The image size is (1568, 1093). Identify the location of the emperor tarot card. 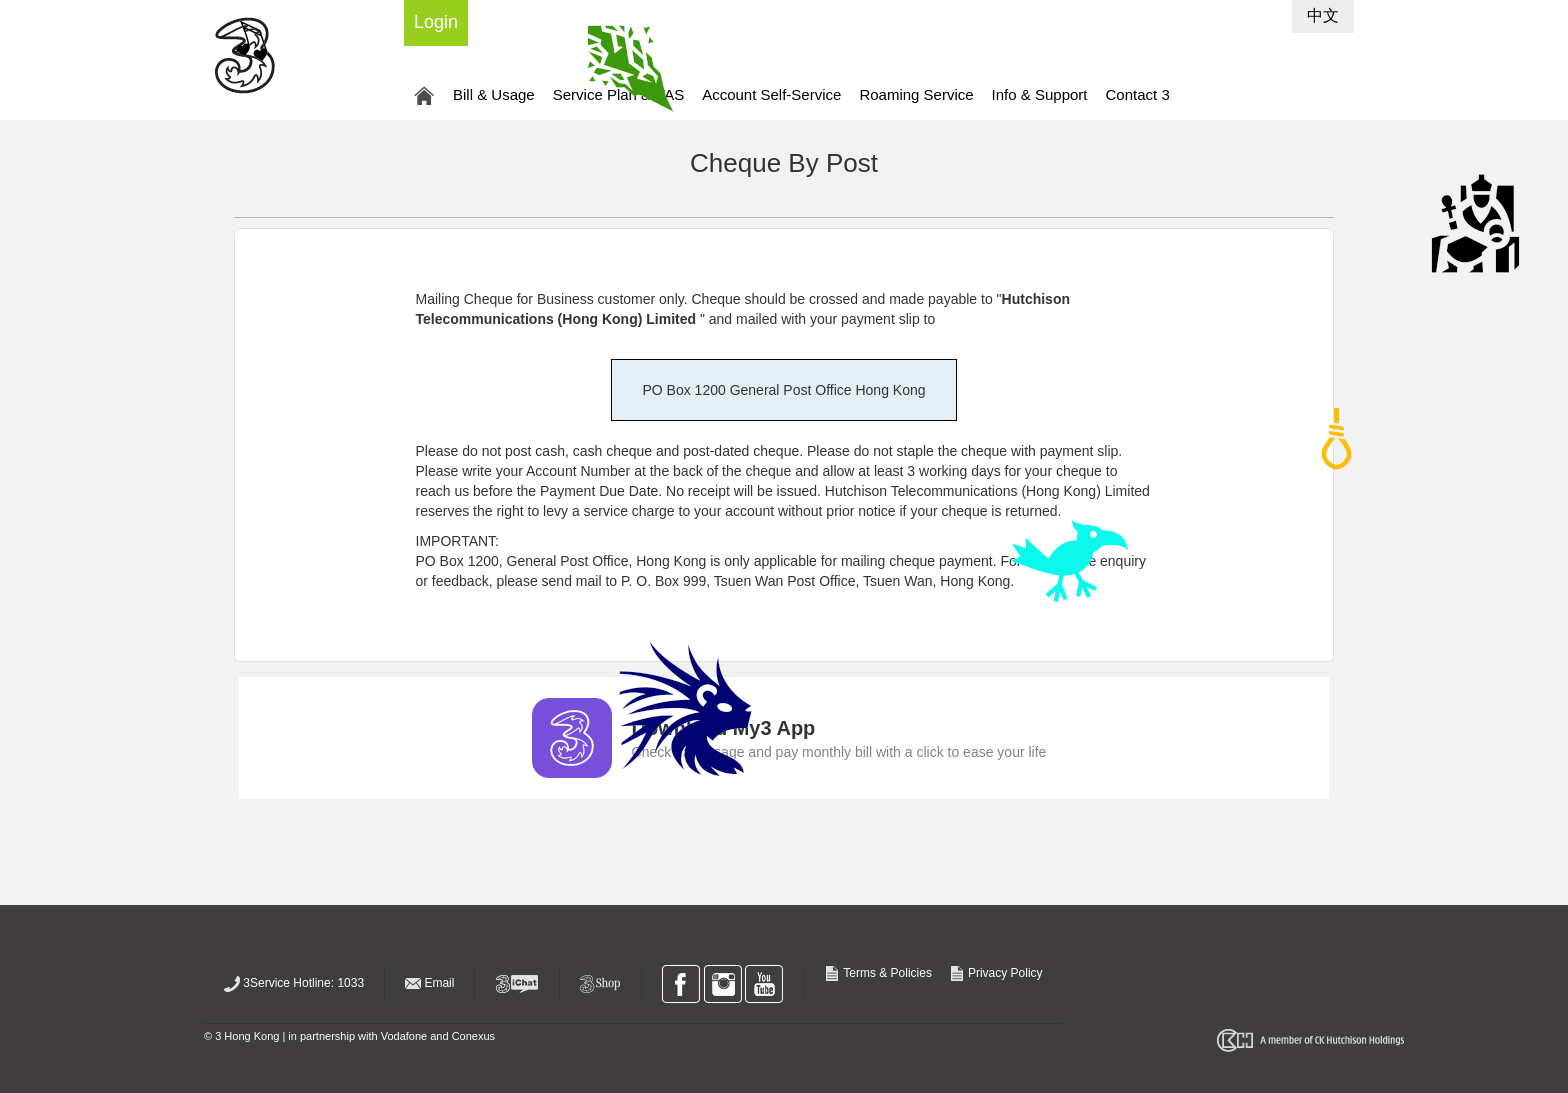
(1475, 223).